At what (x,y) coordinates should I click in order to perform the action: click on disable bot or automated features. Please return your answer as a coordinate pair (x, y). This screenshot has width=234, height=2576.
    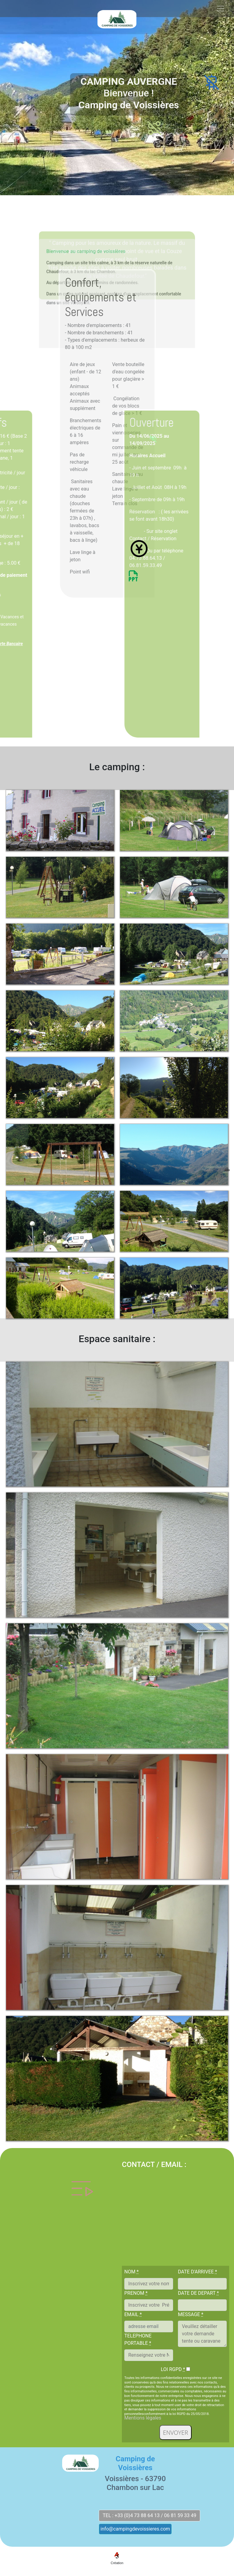
    Looking at the image, I should click on (211, 82).